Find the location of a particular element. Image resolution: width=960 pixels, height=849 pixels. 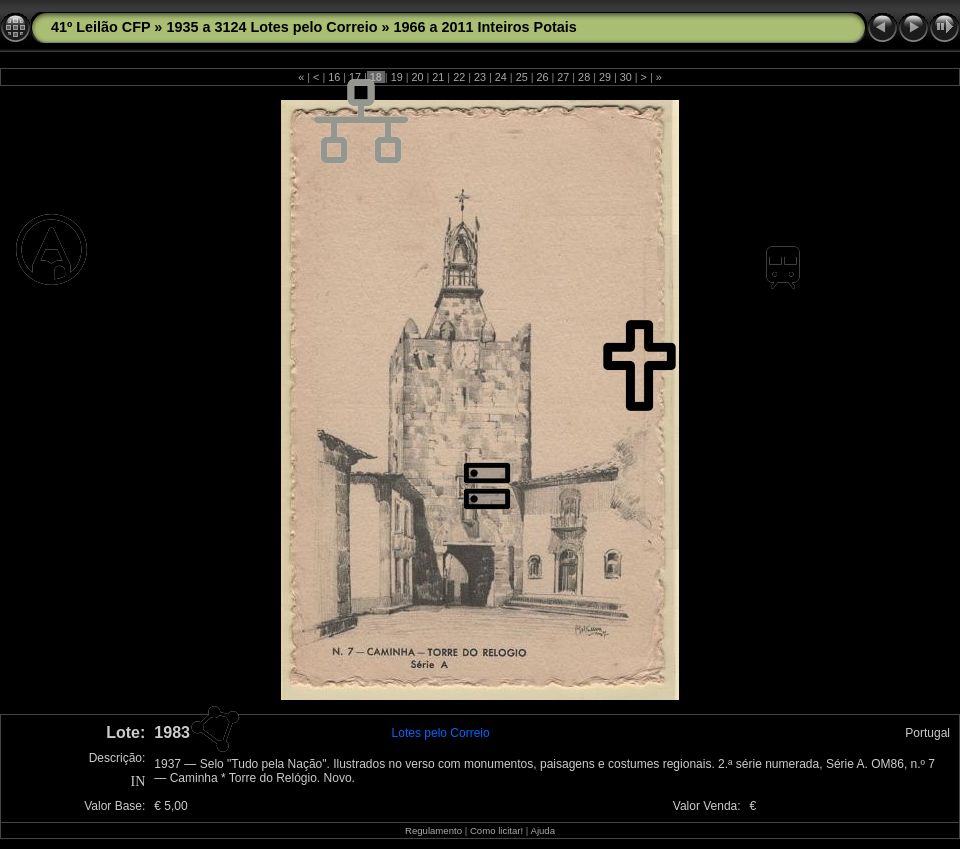

create a polygon or shape is located at coordinates (216, 729).